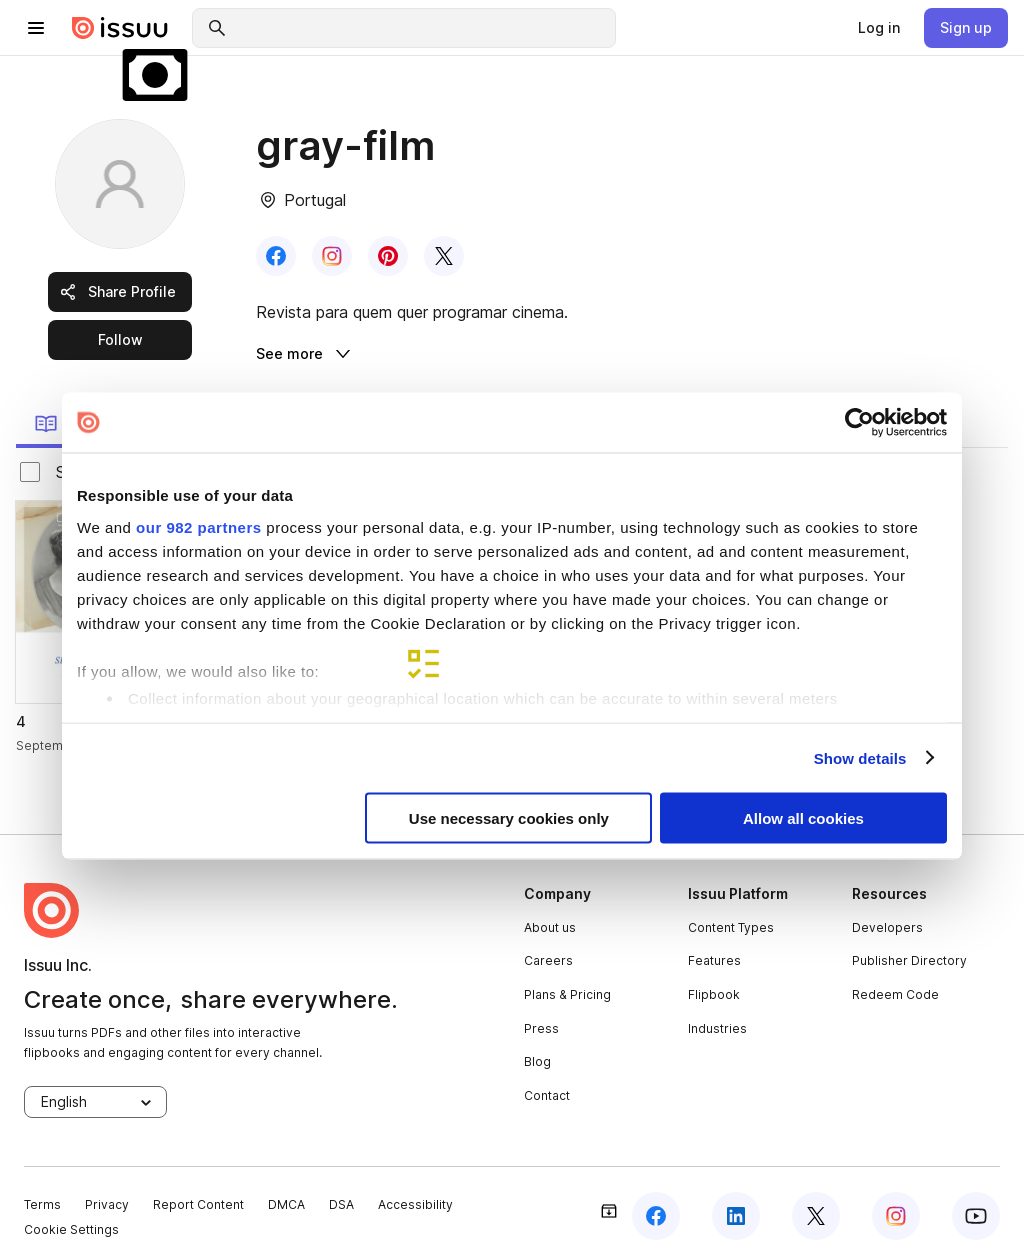  Describe the element at coordinates (155, 75) in the screenshot. I see `view cash or currency balance` at that location.